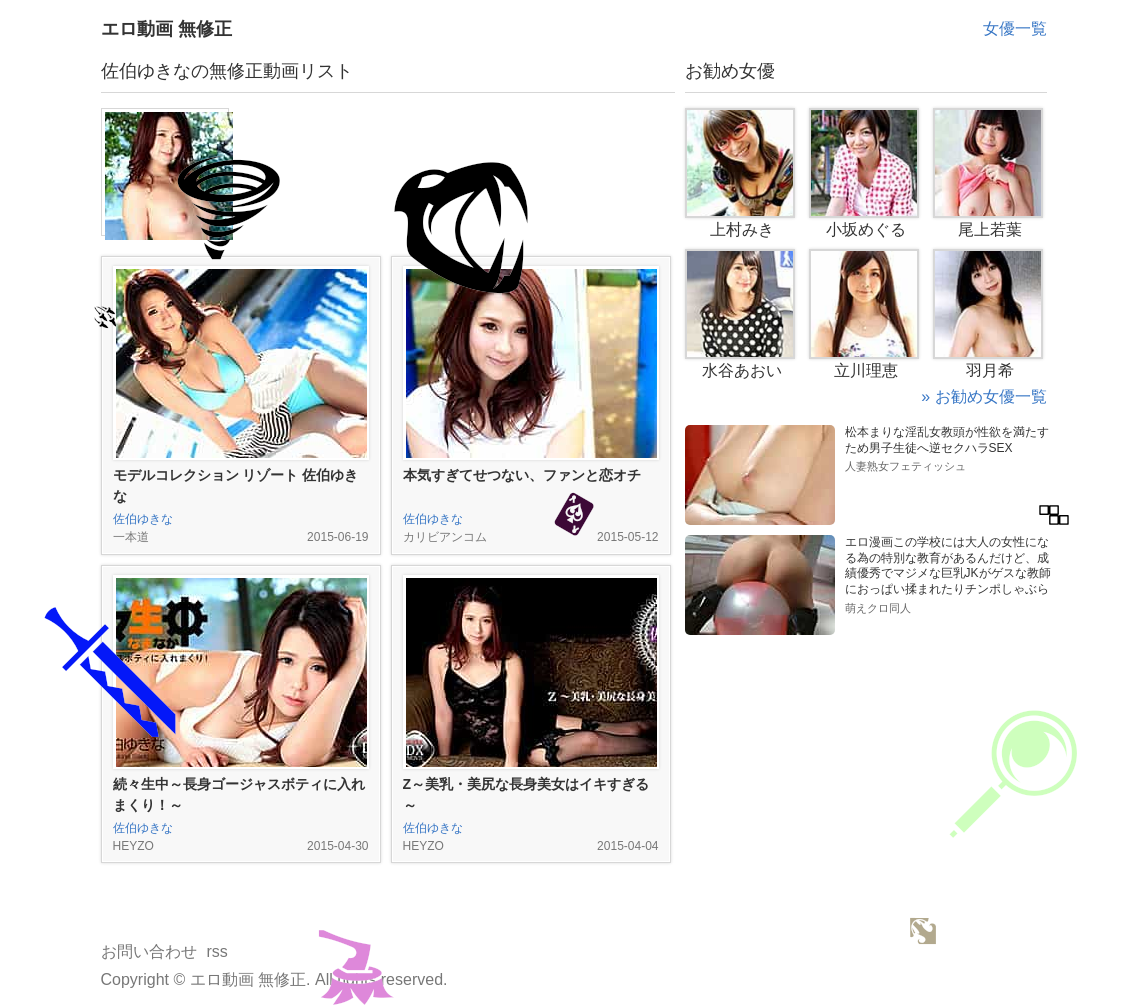 The image size is (1147, 1008). I want to click on rotate or place a z-shaped tetris block, so click(1054, 515).